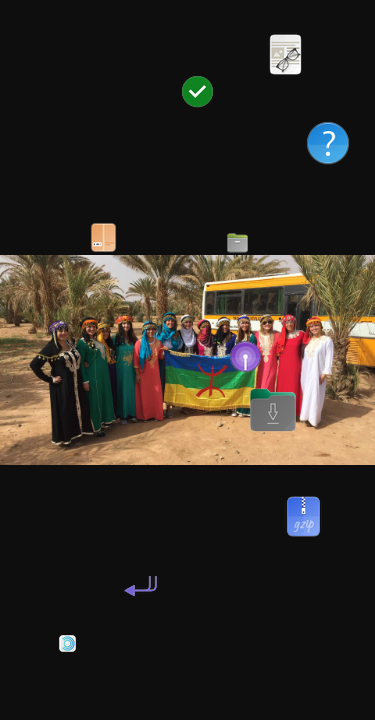  Describe the element at coordinates (103, 237) in the screenshot. I see `compressed or archived file type` at that location.